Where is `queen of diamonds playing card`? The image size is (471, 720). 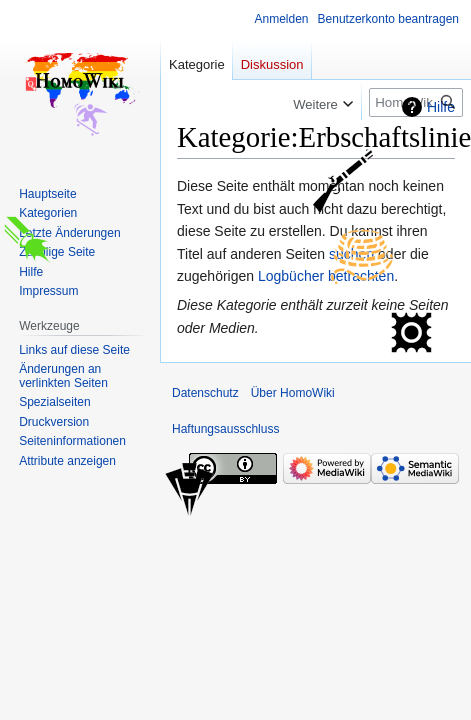
queen of diamonds playing card is located at coordinates (31, 84).